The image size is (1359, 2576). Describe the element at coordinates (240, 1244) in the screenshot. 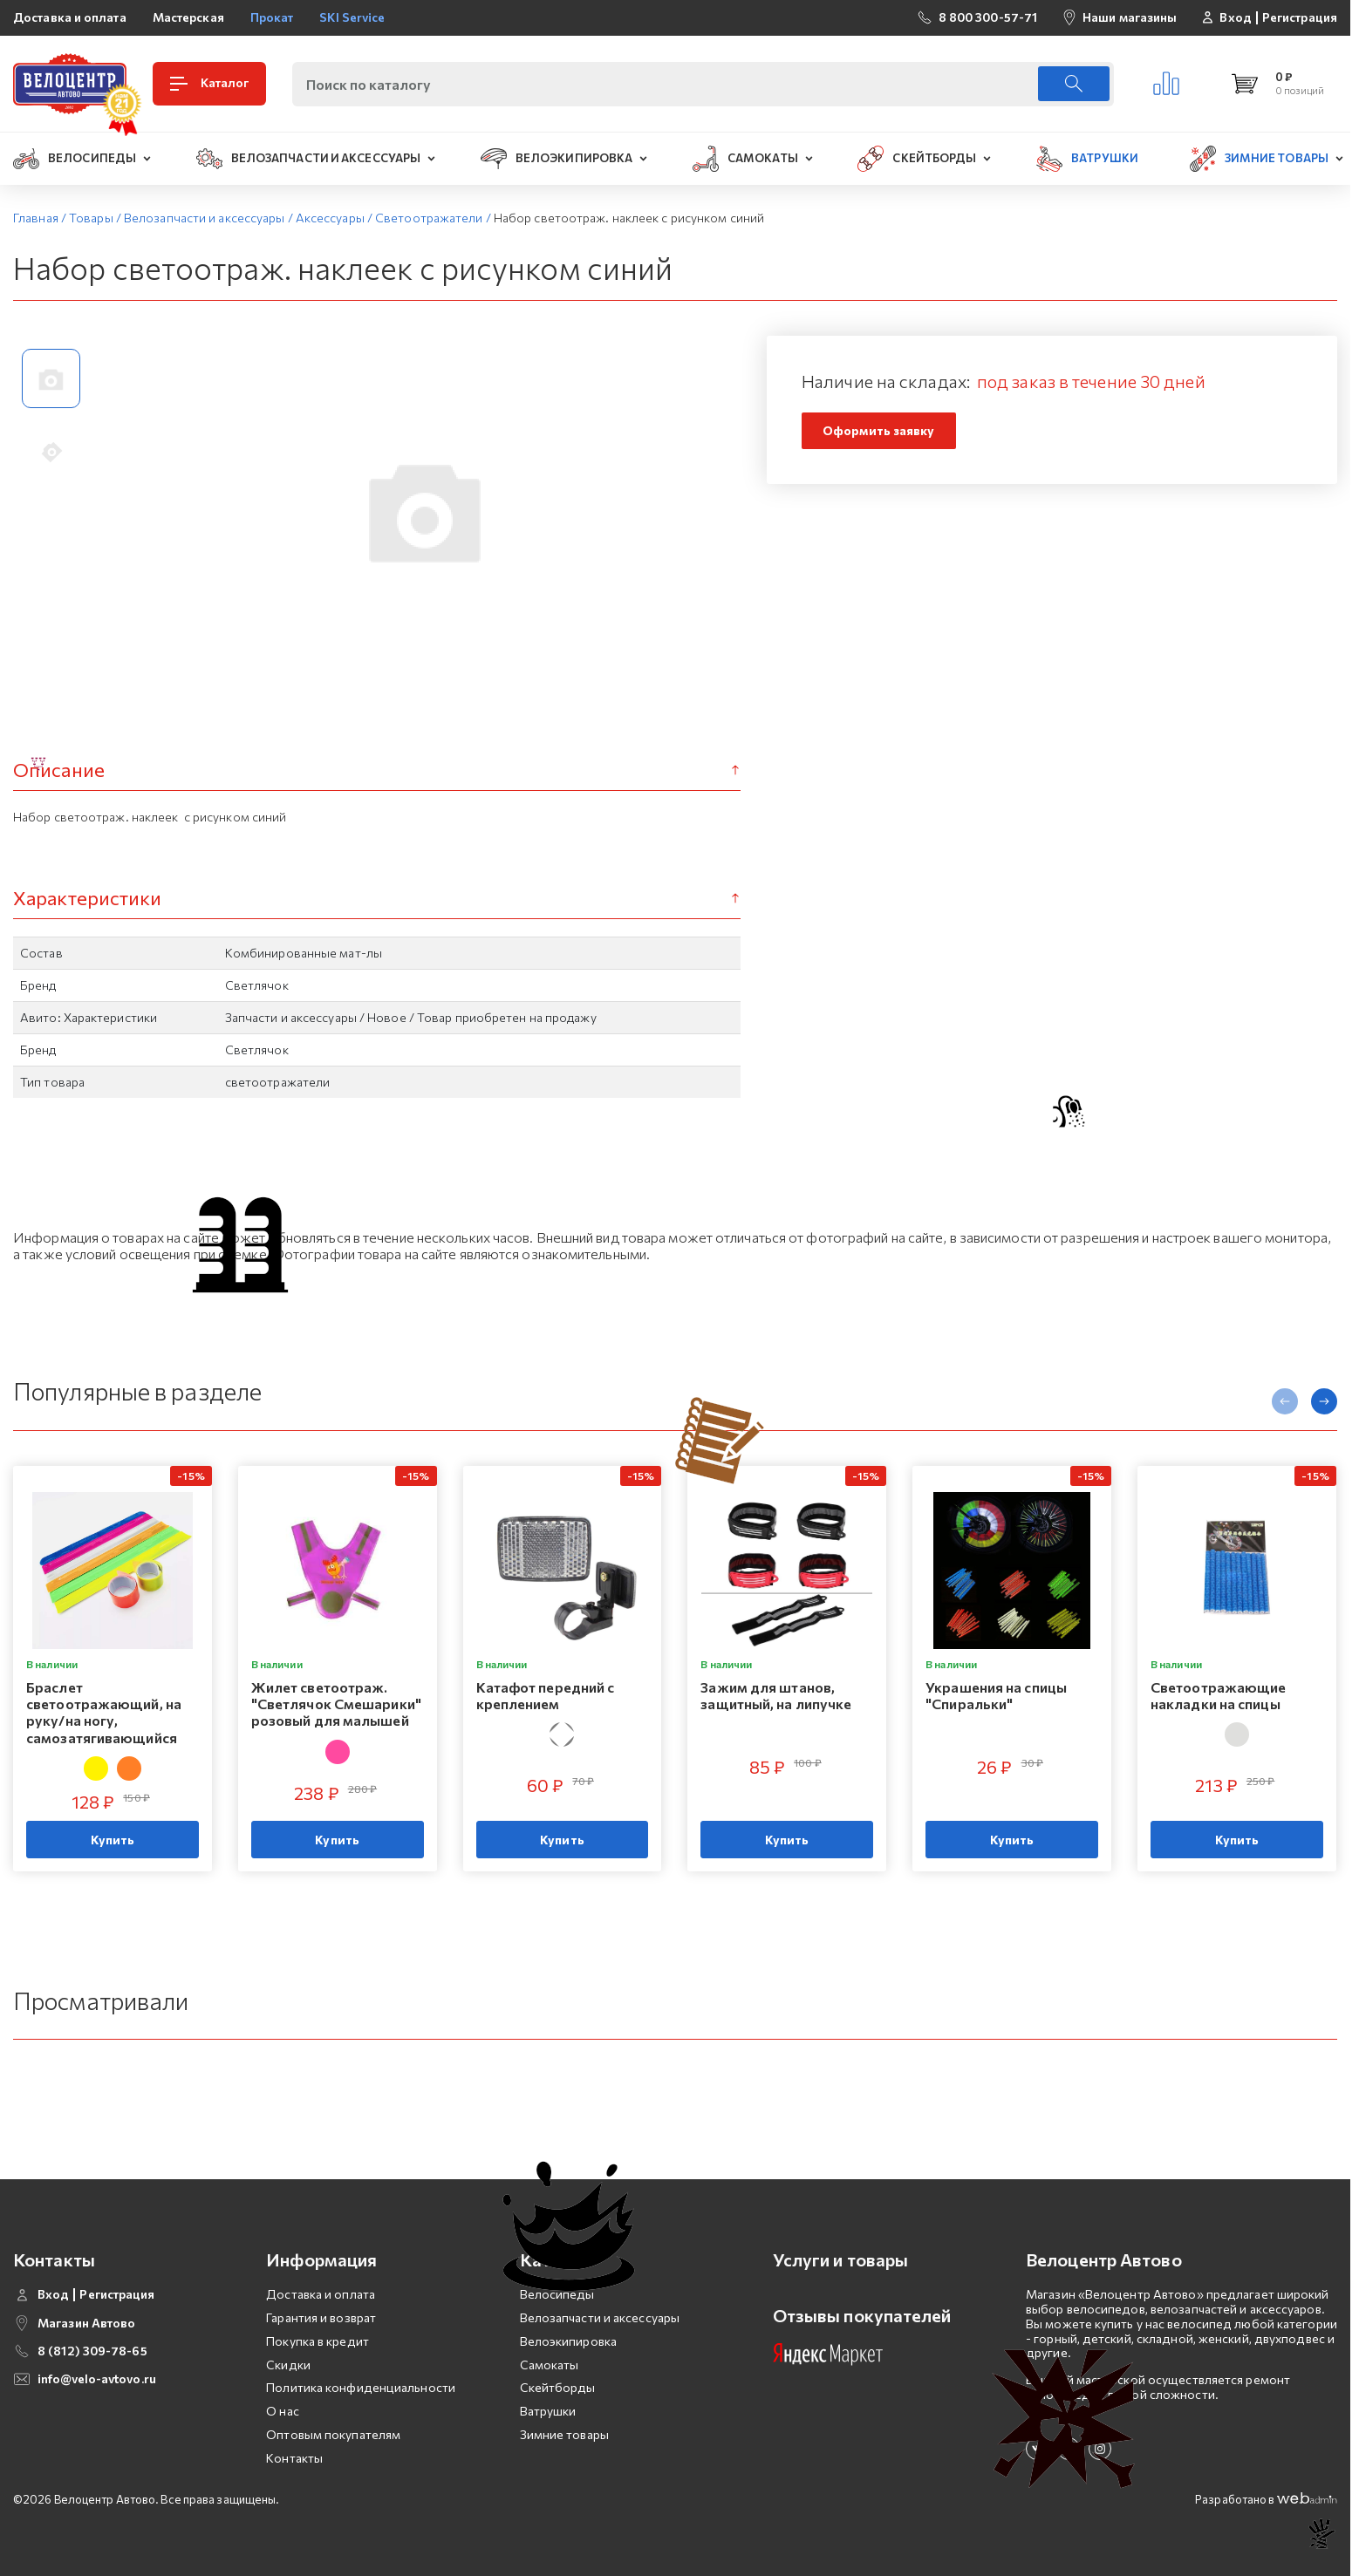

I see `represents a data center or server infrastructure` at that location.